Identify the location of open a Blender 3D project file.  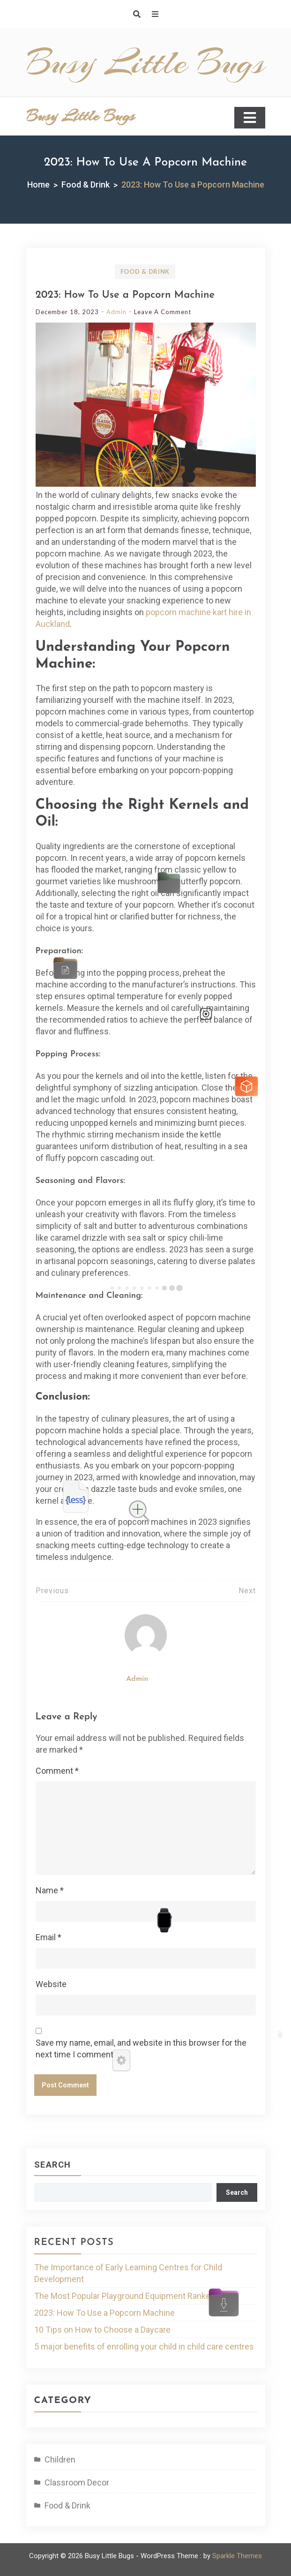
(246, 1085).